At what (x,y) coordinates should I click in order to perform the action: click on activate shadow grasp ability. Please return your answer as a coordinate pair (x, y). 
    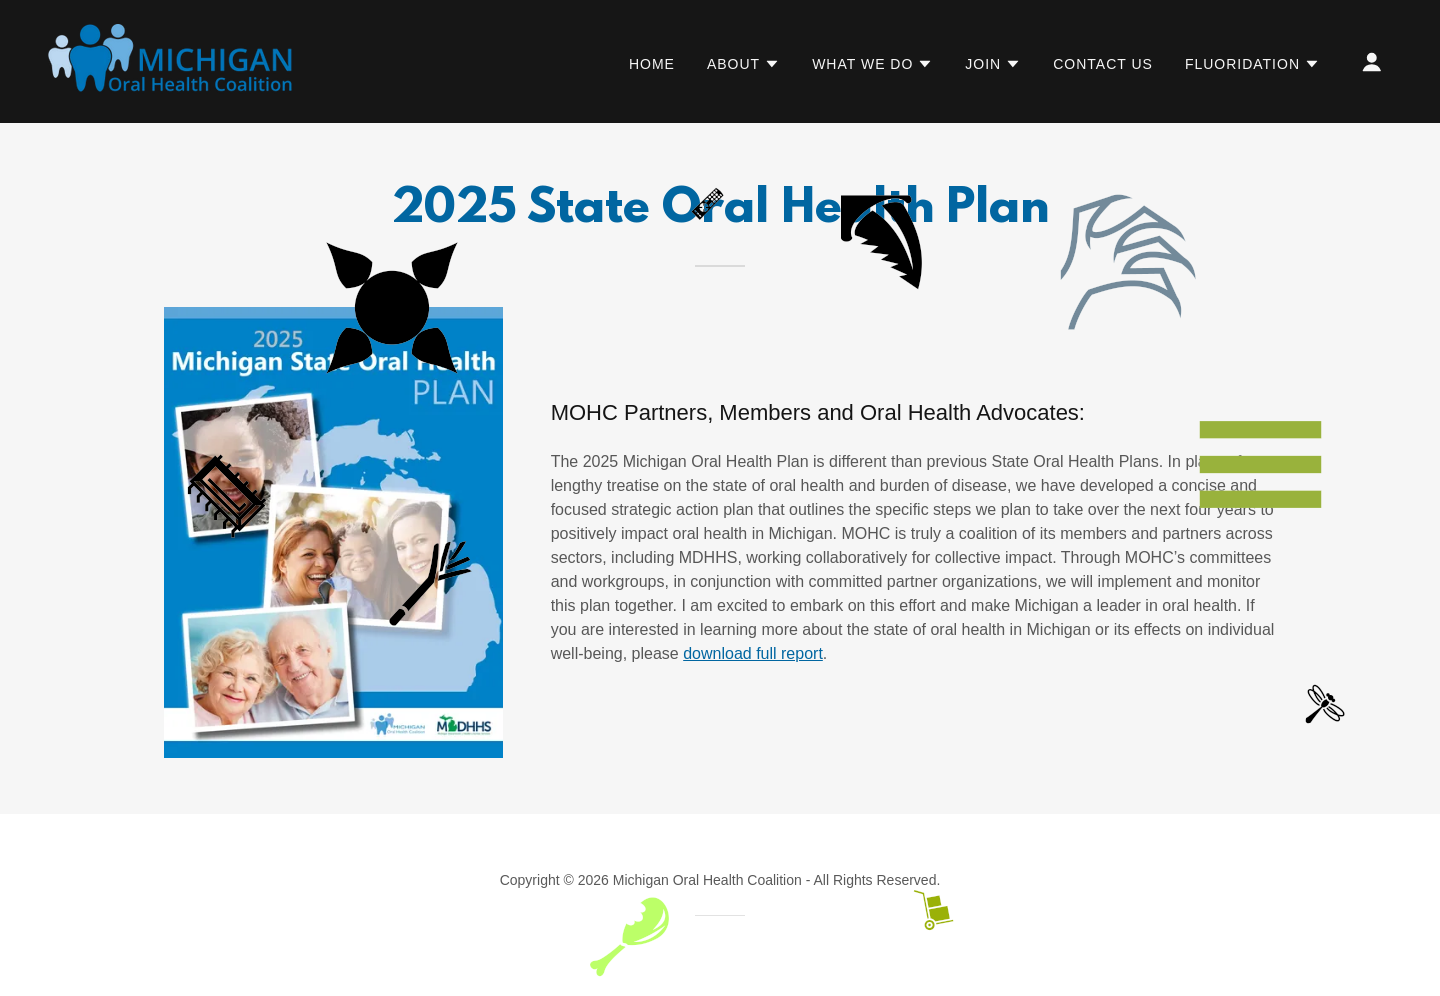
    Looking at the image, I should click on (1128, 262).